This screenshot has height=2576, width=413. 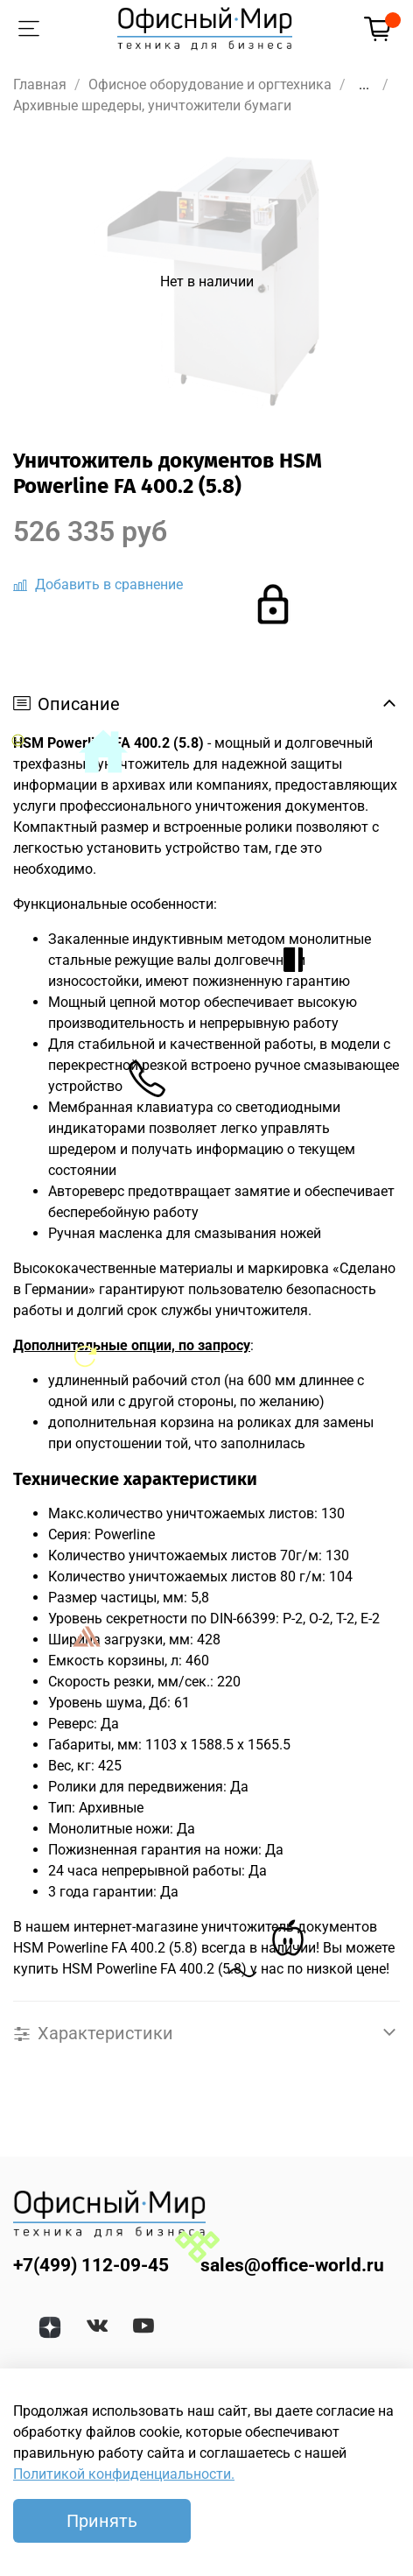 I want to click on open Tidal music streaming app, so click(x=197, y=2245).